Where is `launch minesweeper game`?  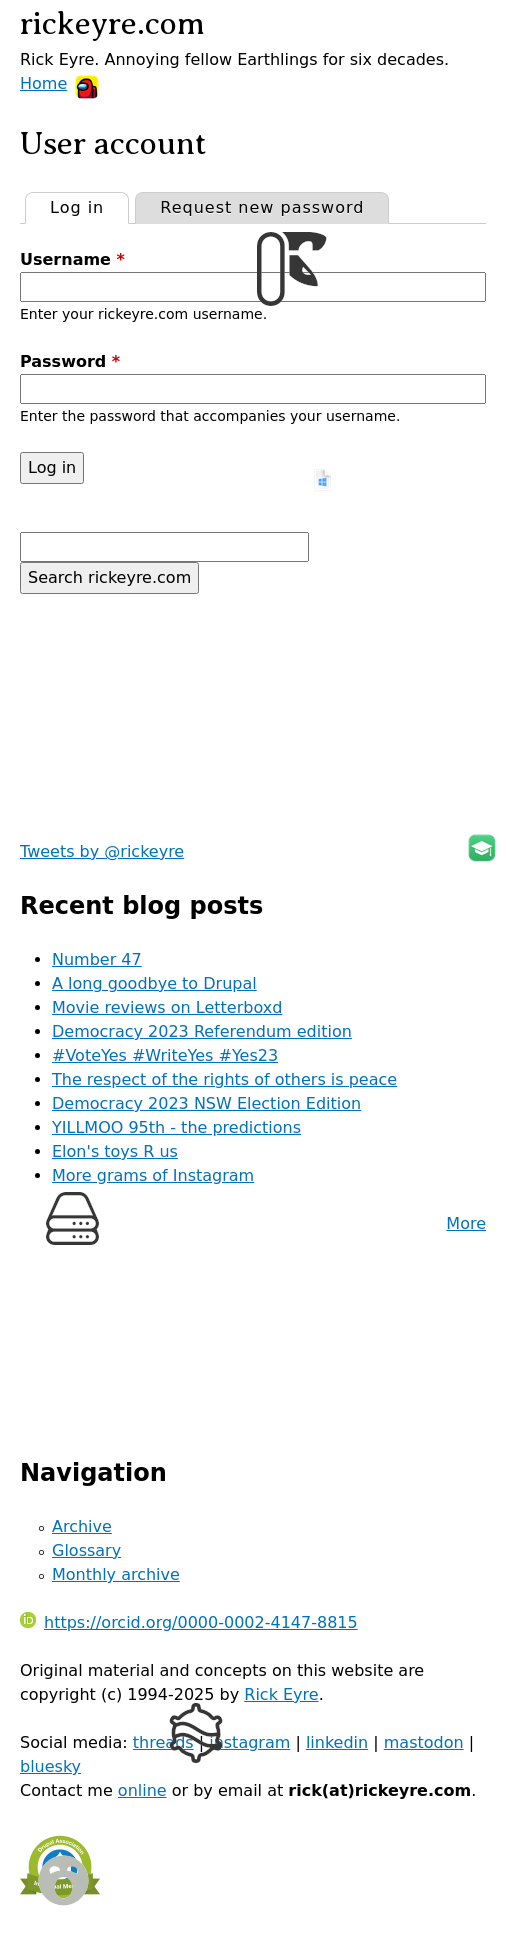 launch minesweeper game is located at coordinates (196, 1733).